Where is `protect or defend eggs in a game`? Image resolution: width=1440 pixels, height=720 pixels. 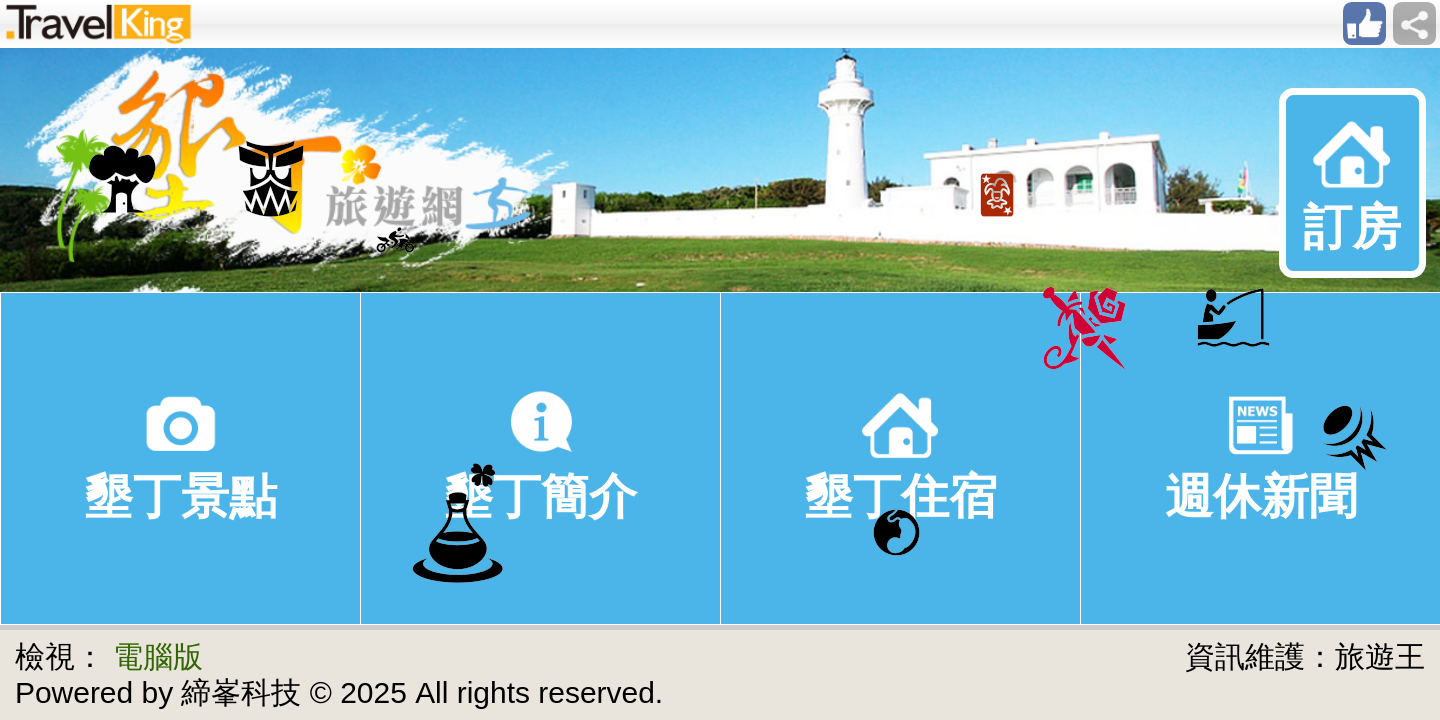
protect or defend eggs in a game is located at coordinates (1354, 438).